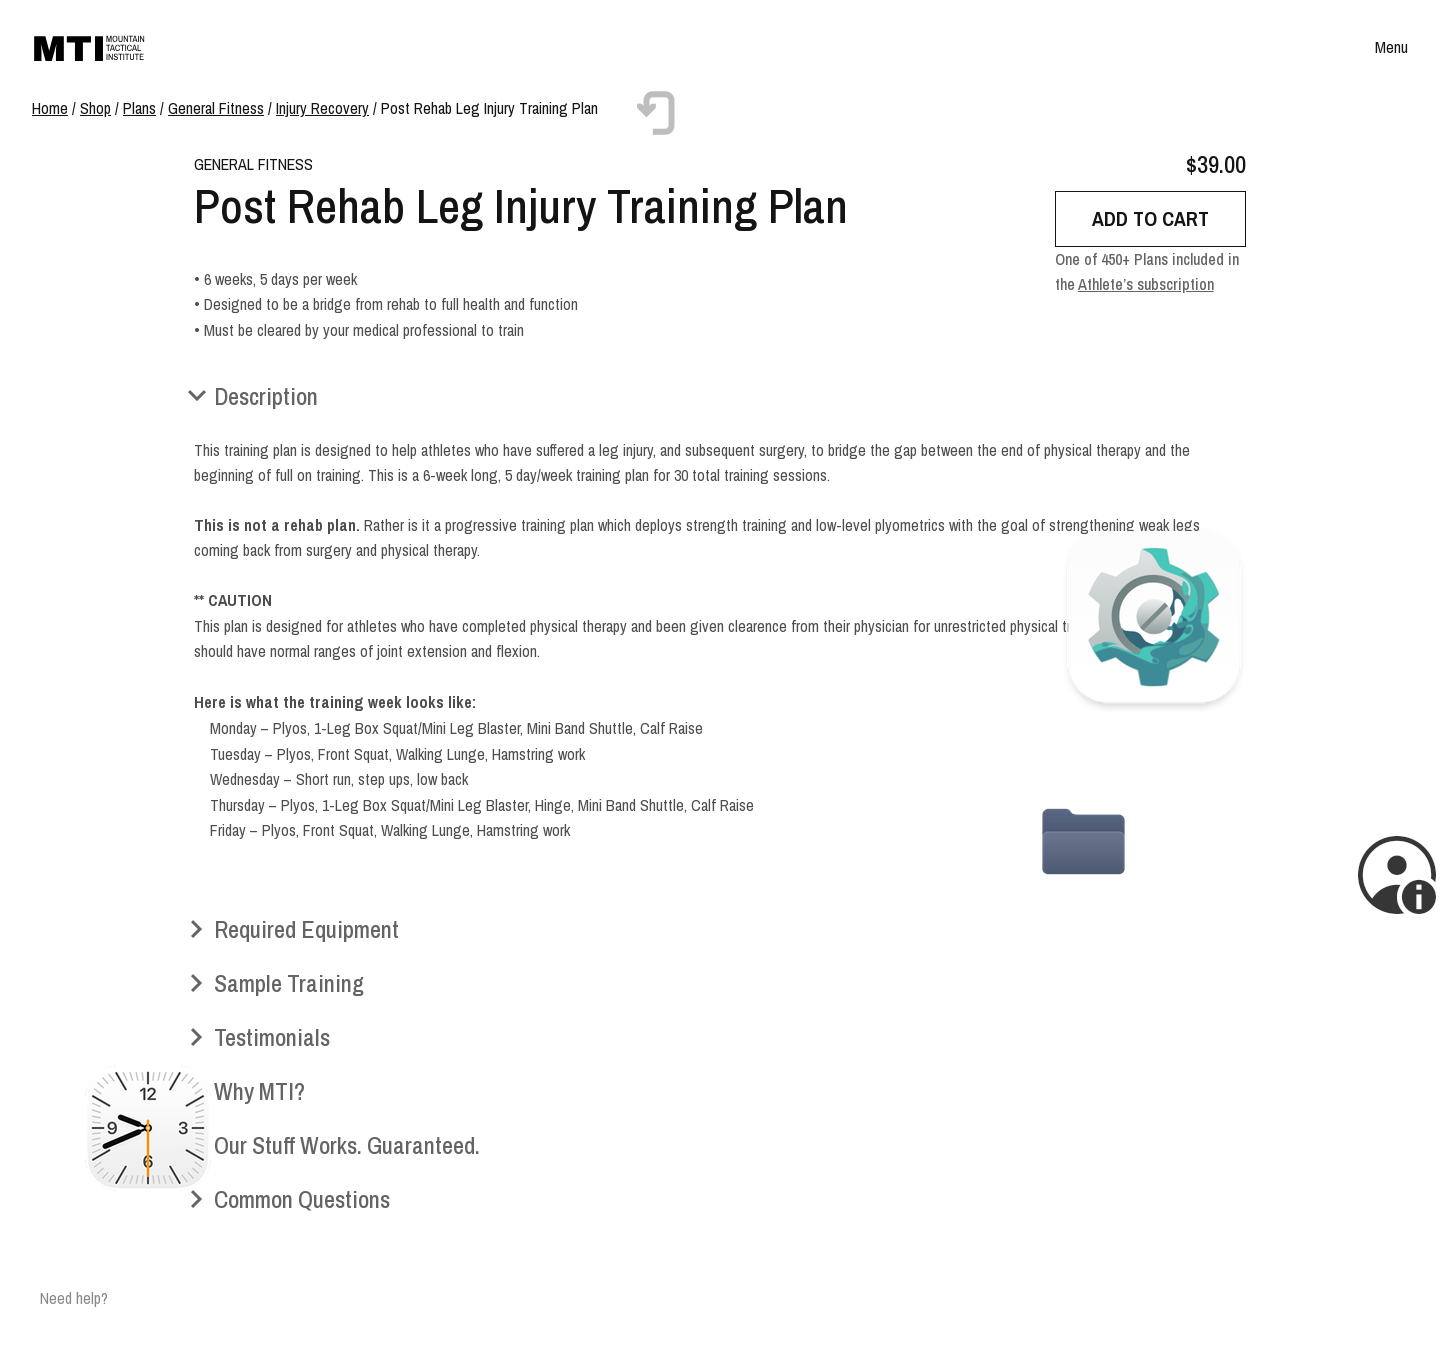 This screenshot has width=1440, height=1356. What do you see at coordinates (148, 1128) in the screenshot?
I see `open the clock app` at bounding box center [148, 1128].